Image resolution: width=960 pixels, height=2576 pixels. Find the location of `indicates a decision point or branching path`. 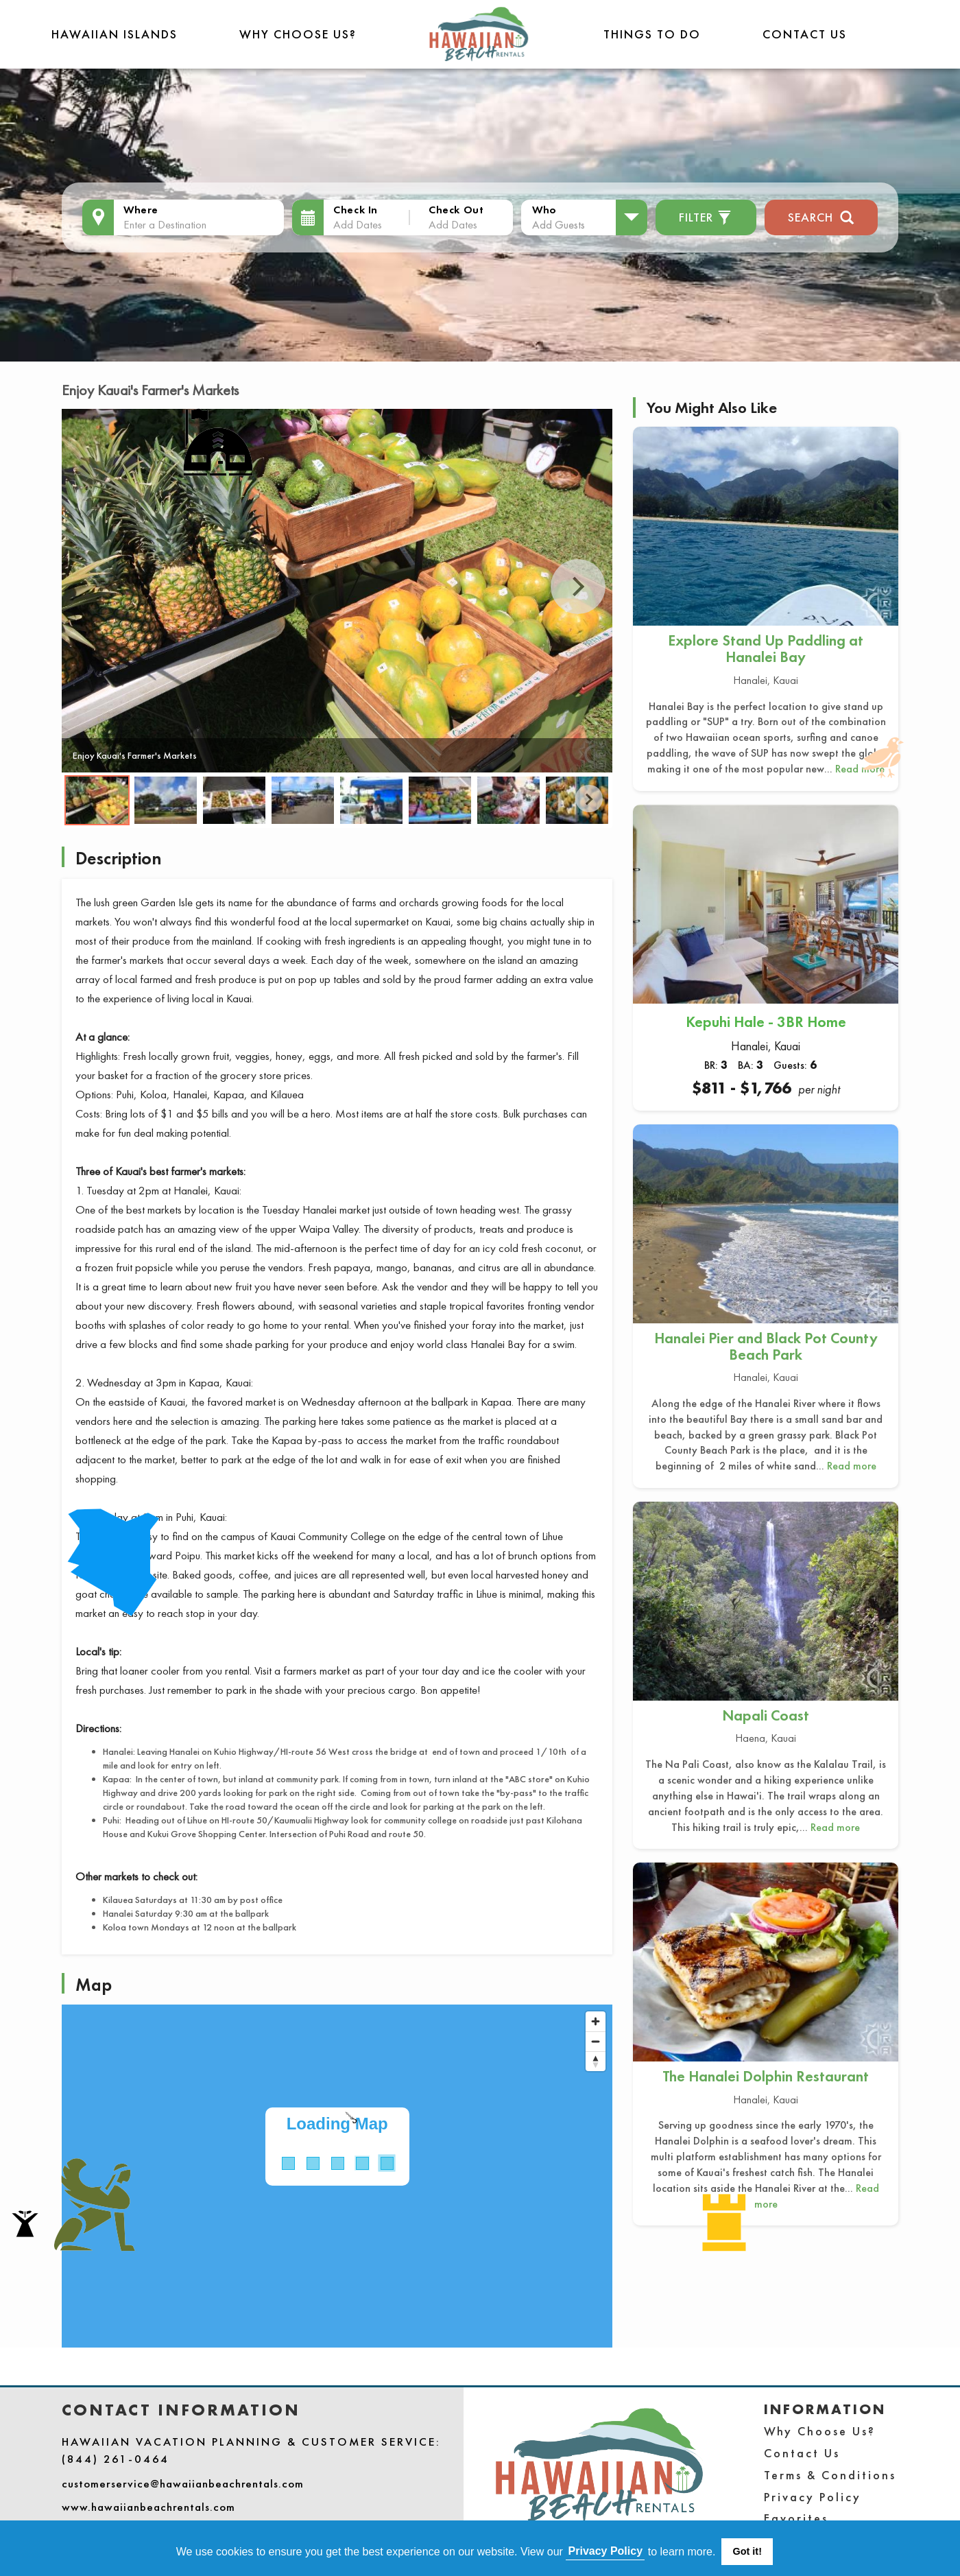

indicates a decision point or branching path is located at coordinates (25, 2223).